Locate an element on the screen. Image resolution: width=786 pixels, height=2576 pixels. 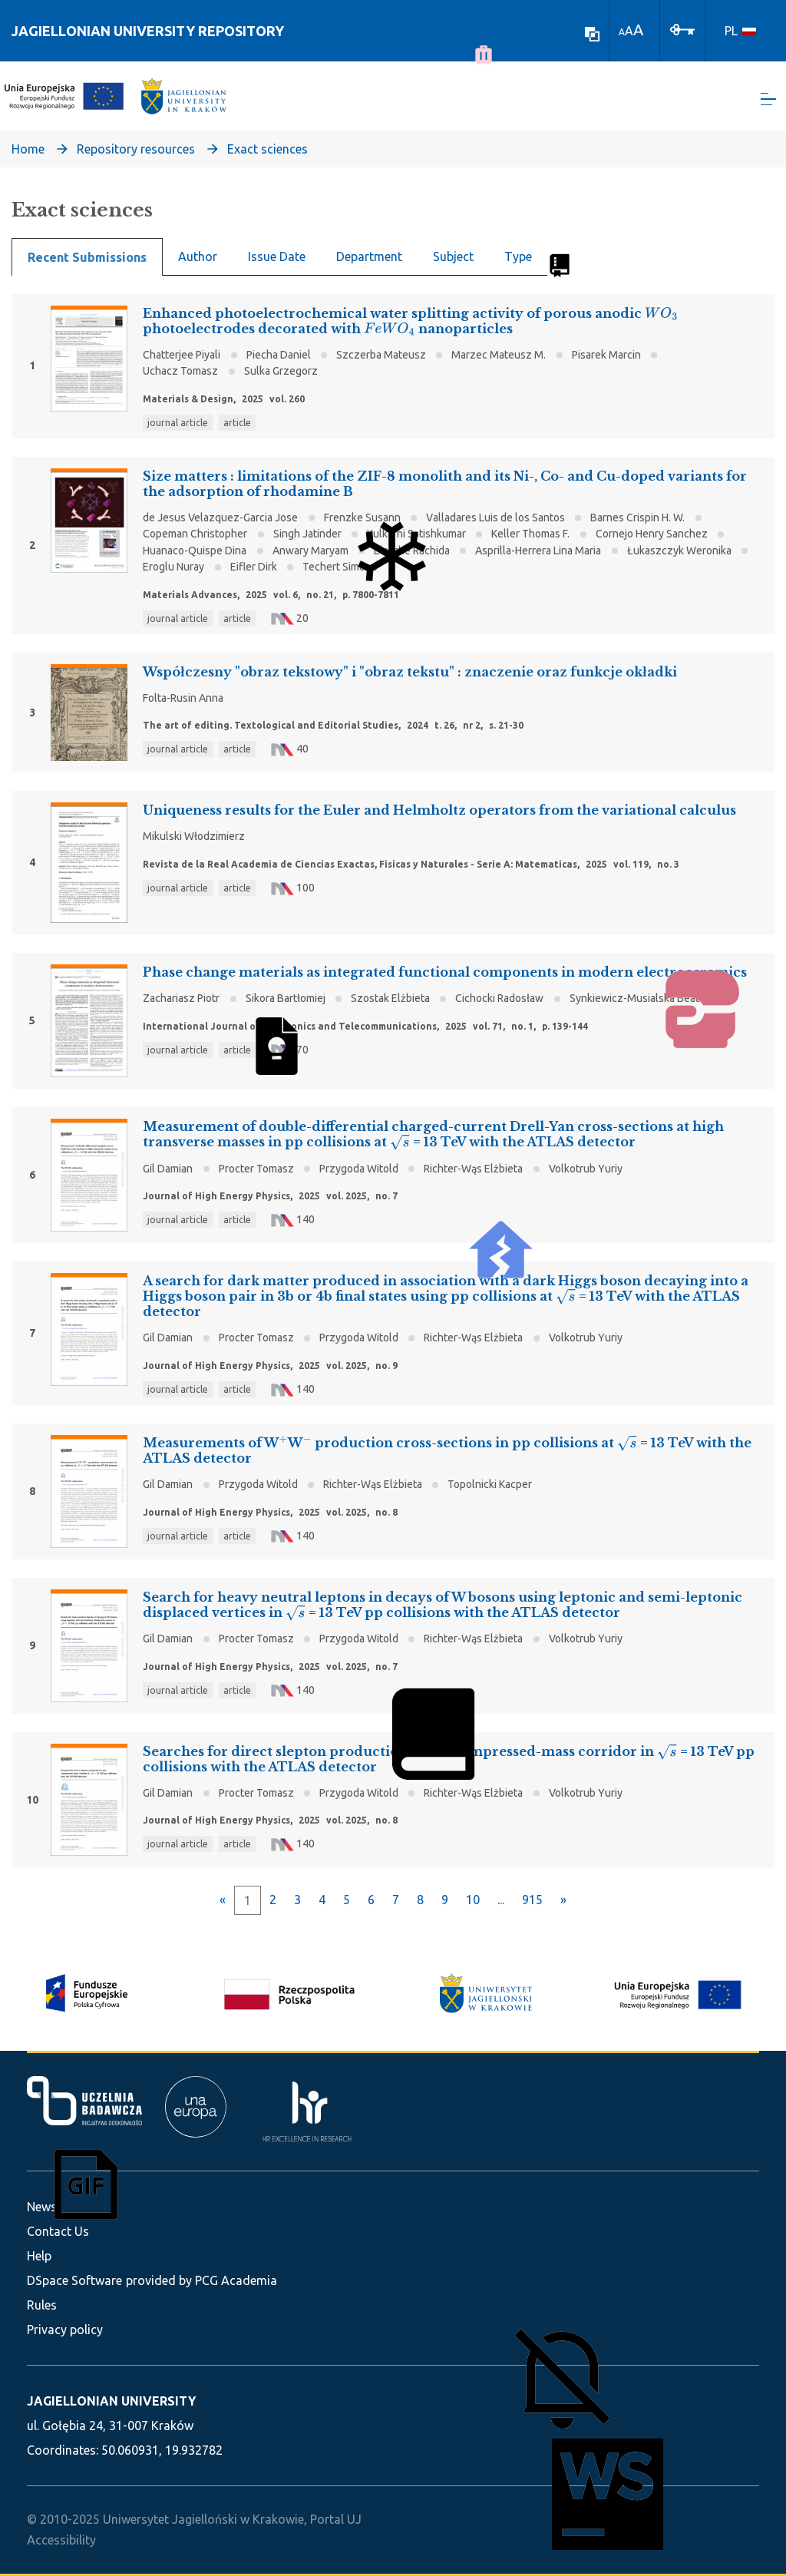
mute notifications is located at coordinates (562, 2376).